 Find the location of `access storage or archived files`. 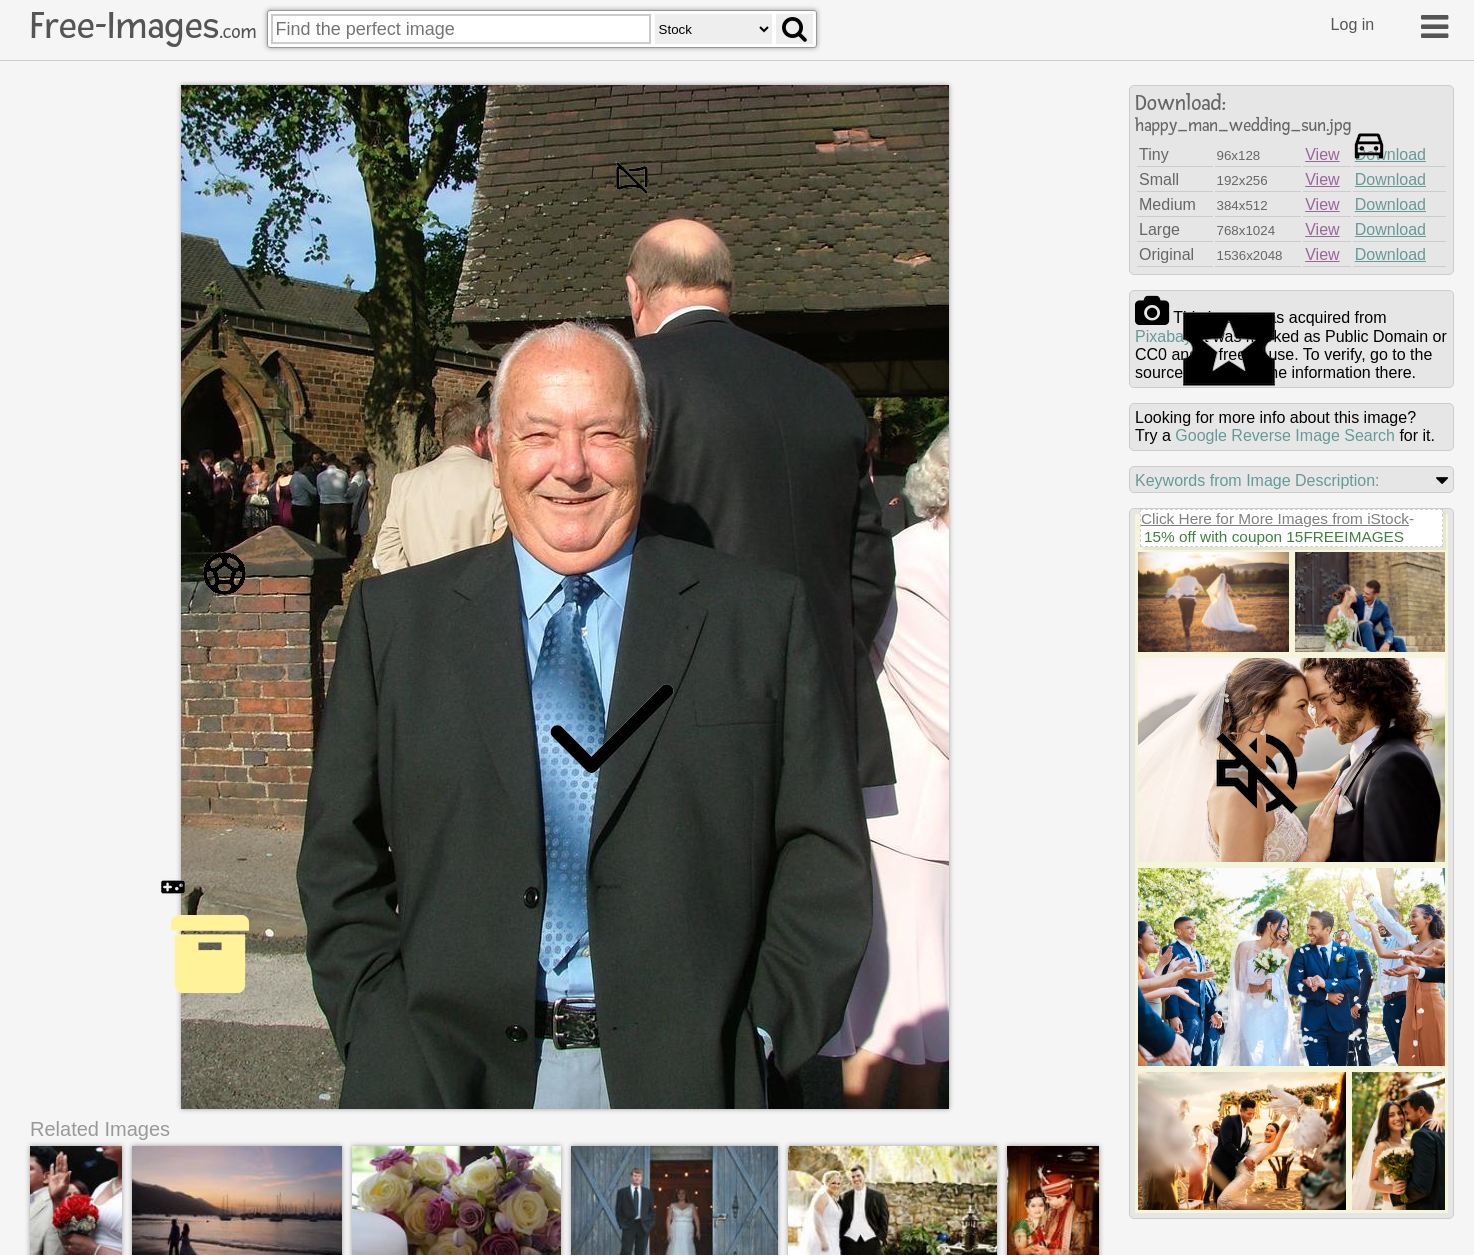

access storage or archived files is located at coordinates (210, 954).